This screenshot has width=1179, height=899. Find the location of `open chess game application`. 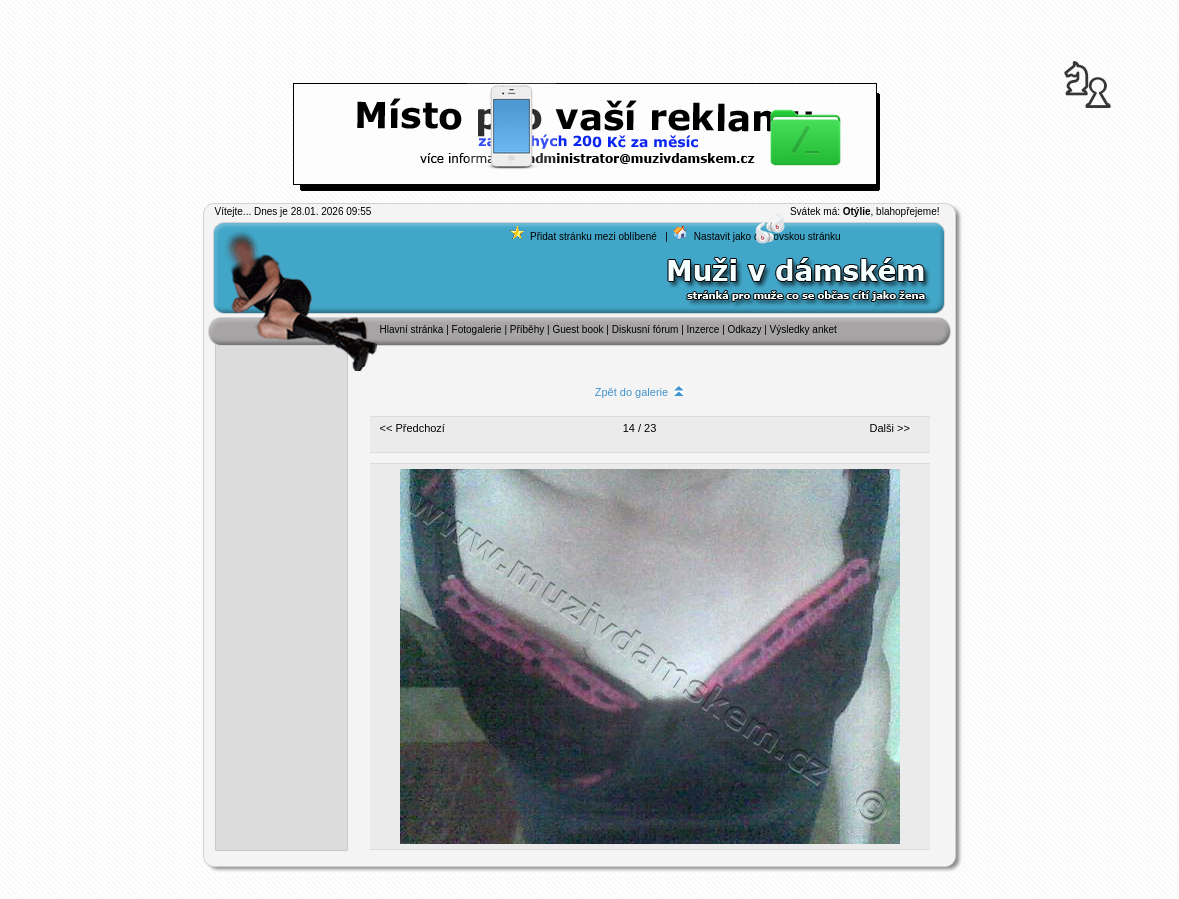

open chess game application is located at coordinates (1087, 84).